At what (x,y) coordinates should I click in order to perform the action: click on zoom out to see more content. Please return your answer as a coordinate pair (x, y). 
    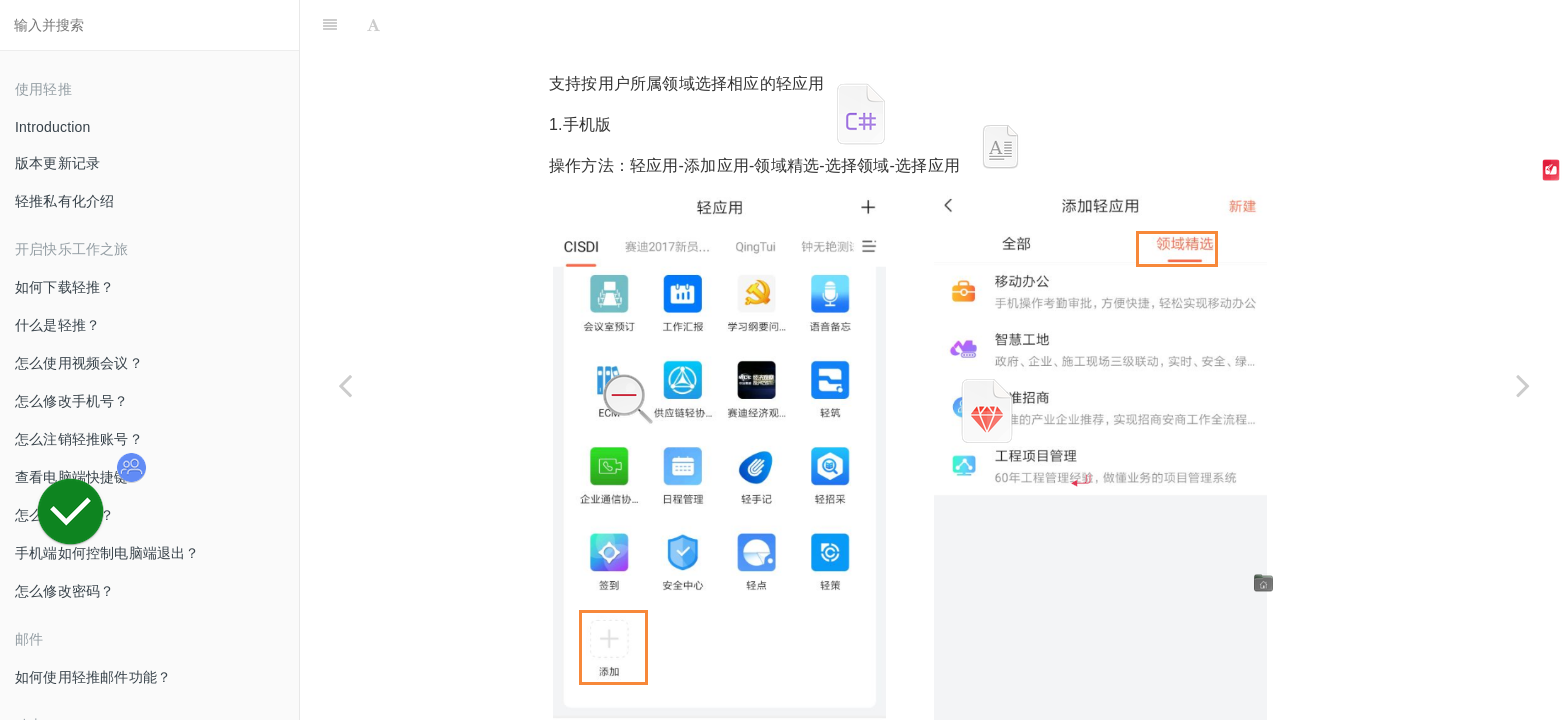
    Looking at the image, I should click on (627, 398).